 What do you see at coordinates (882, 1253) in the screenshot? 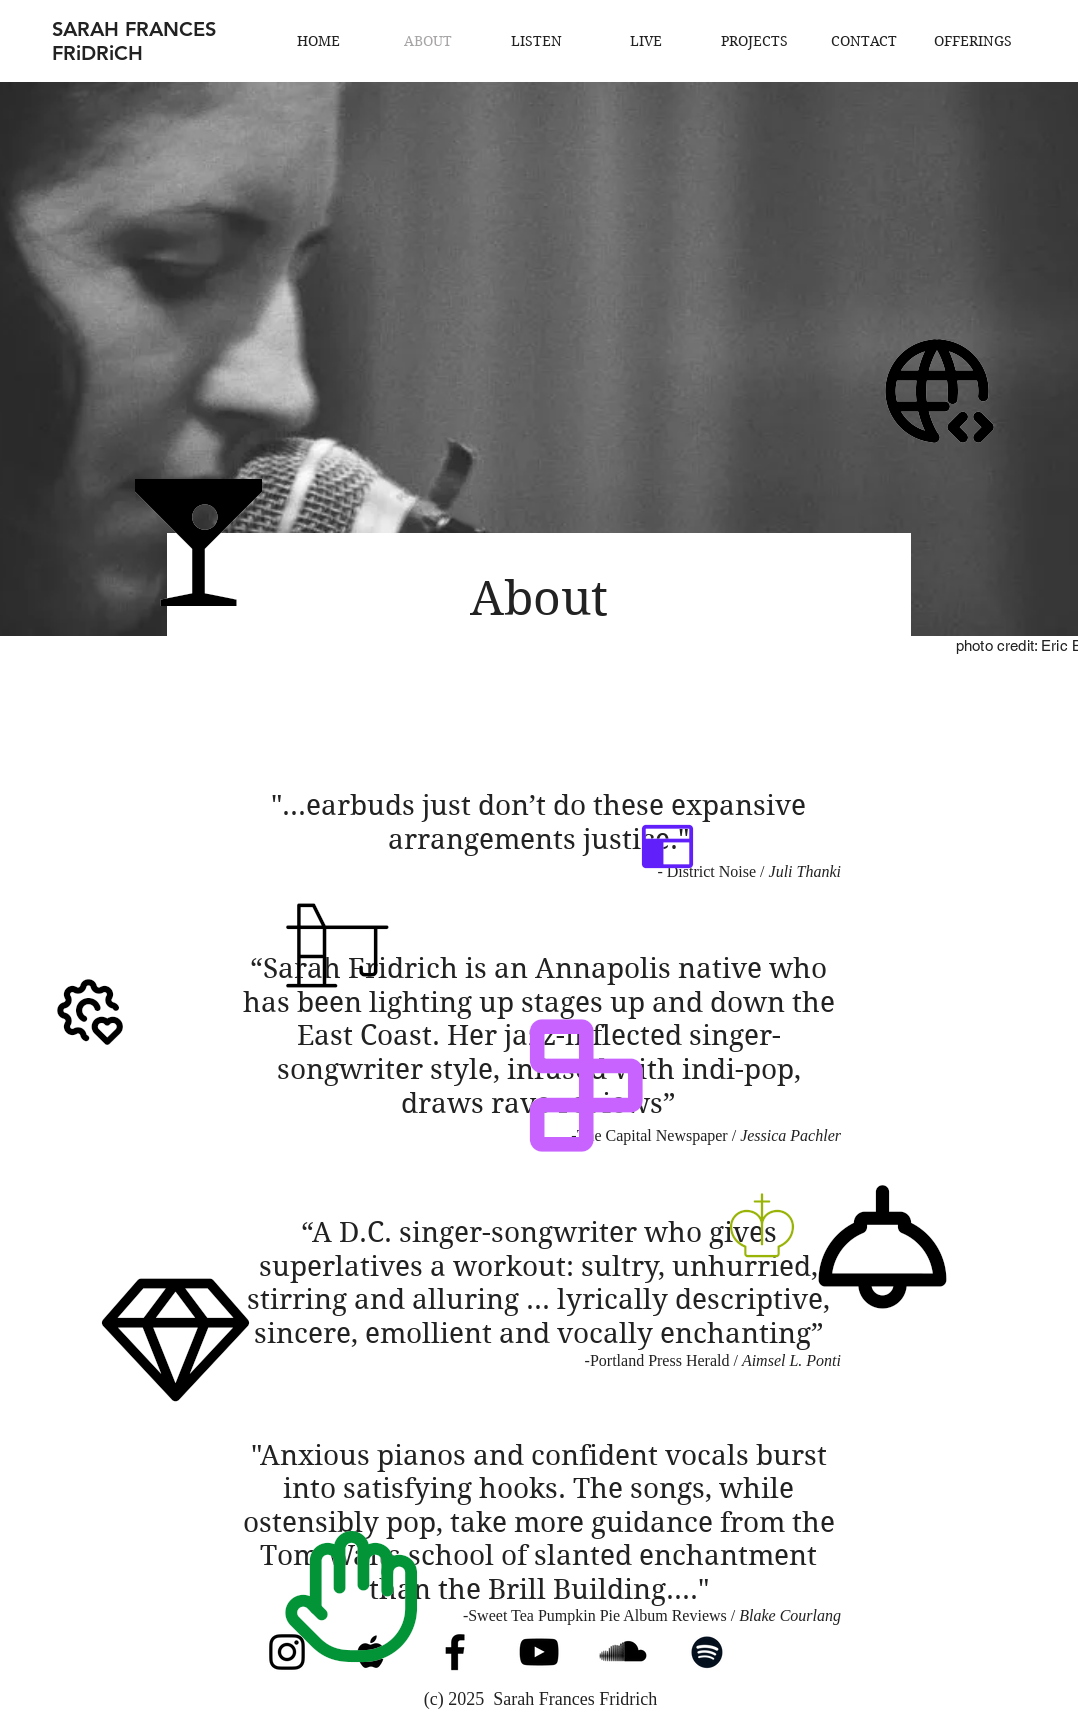
I see `toggle pendant lamp or ceiling light` at bounding box center [882, 1253].